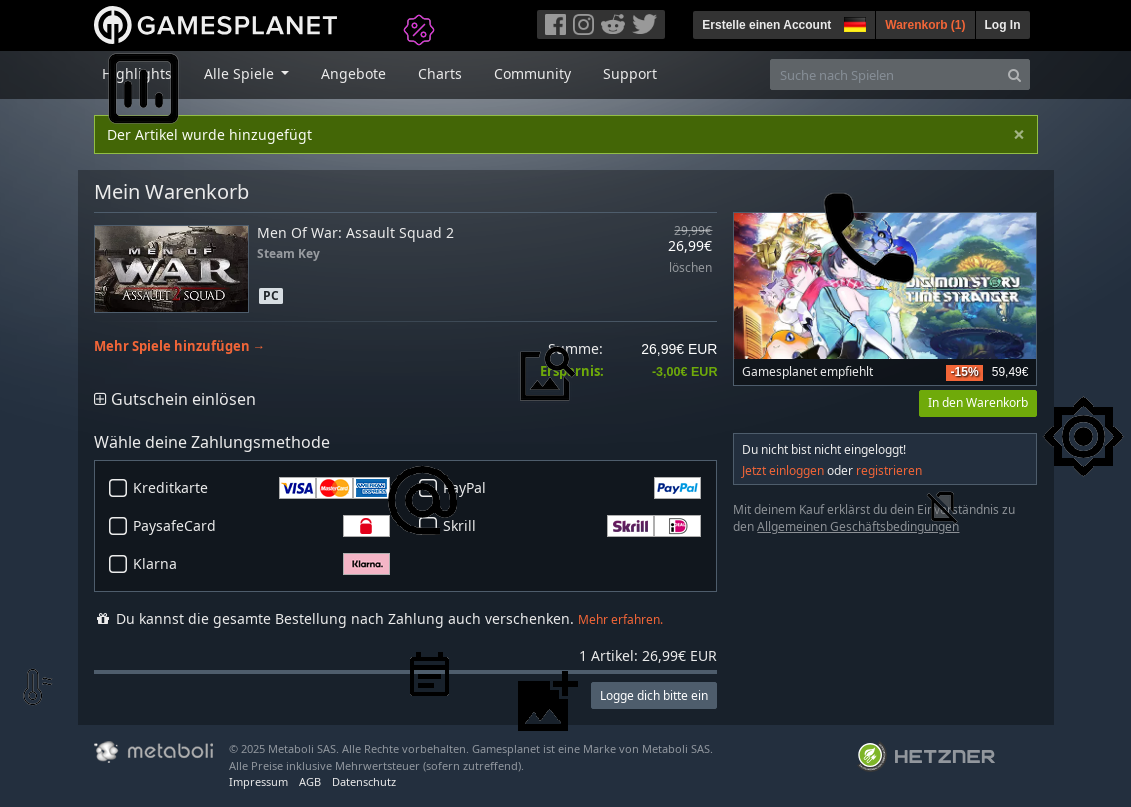 The width and height of the screenshot is (1131, 807). Describe the element at coordinates (1083, 436) in the screenshot. I see `increase screen brightness` at that location.